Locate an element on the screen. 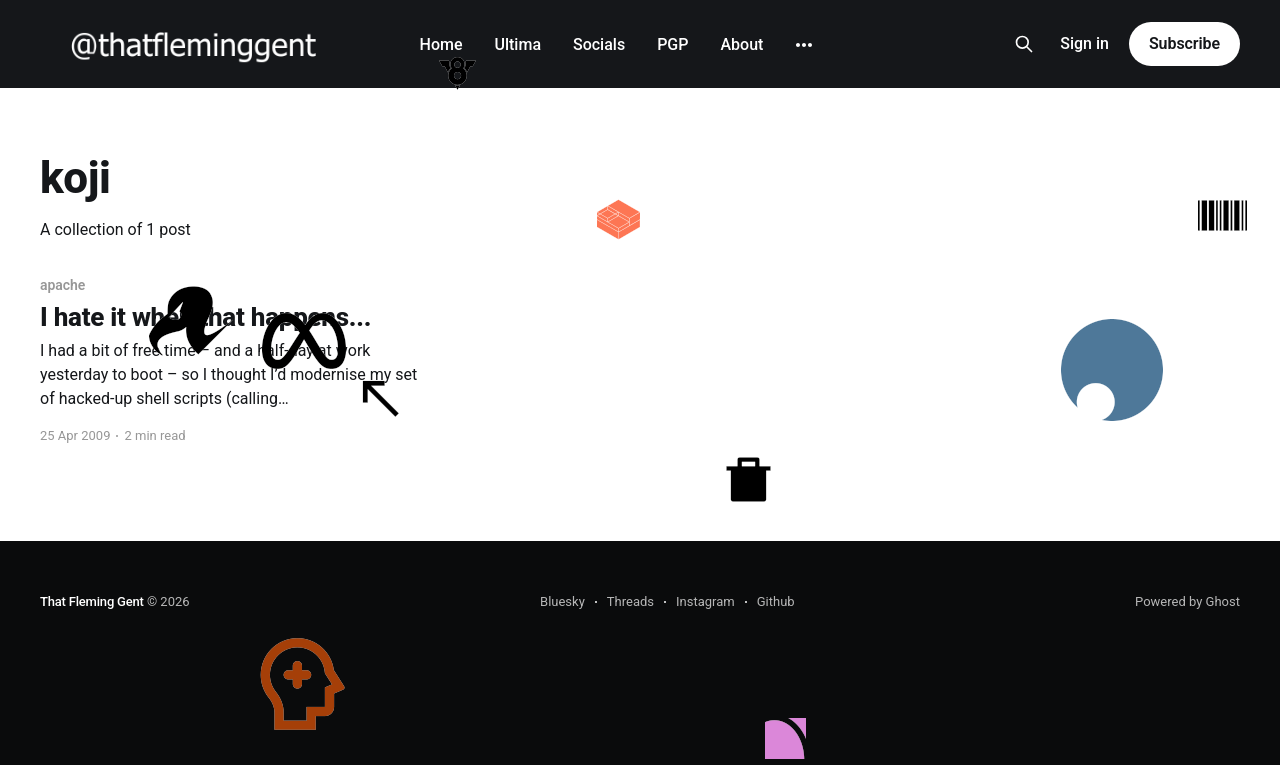 The width and height of the screenshot is (1280, 765). V8 JavaScript engine logo is located at coordinates (457, 73).